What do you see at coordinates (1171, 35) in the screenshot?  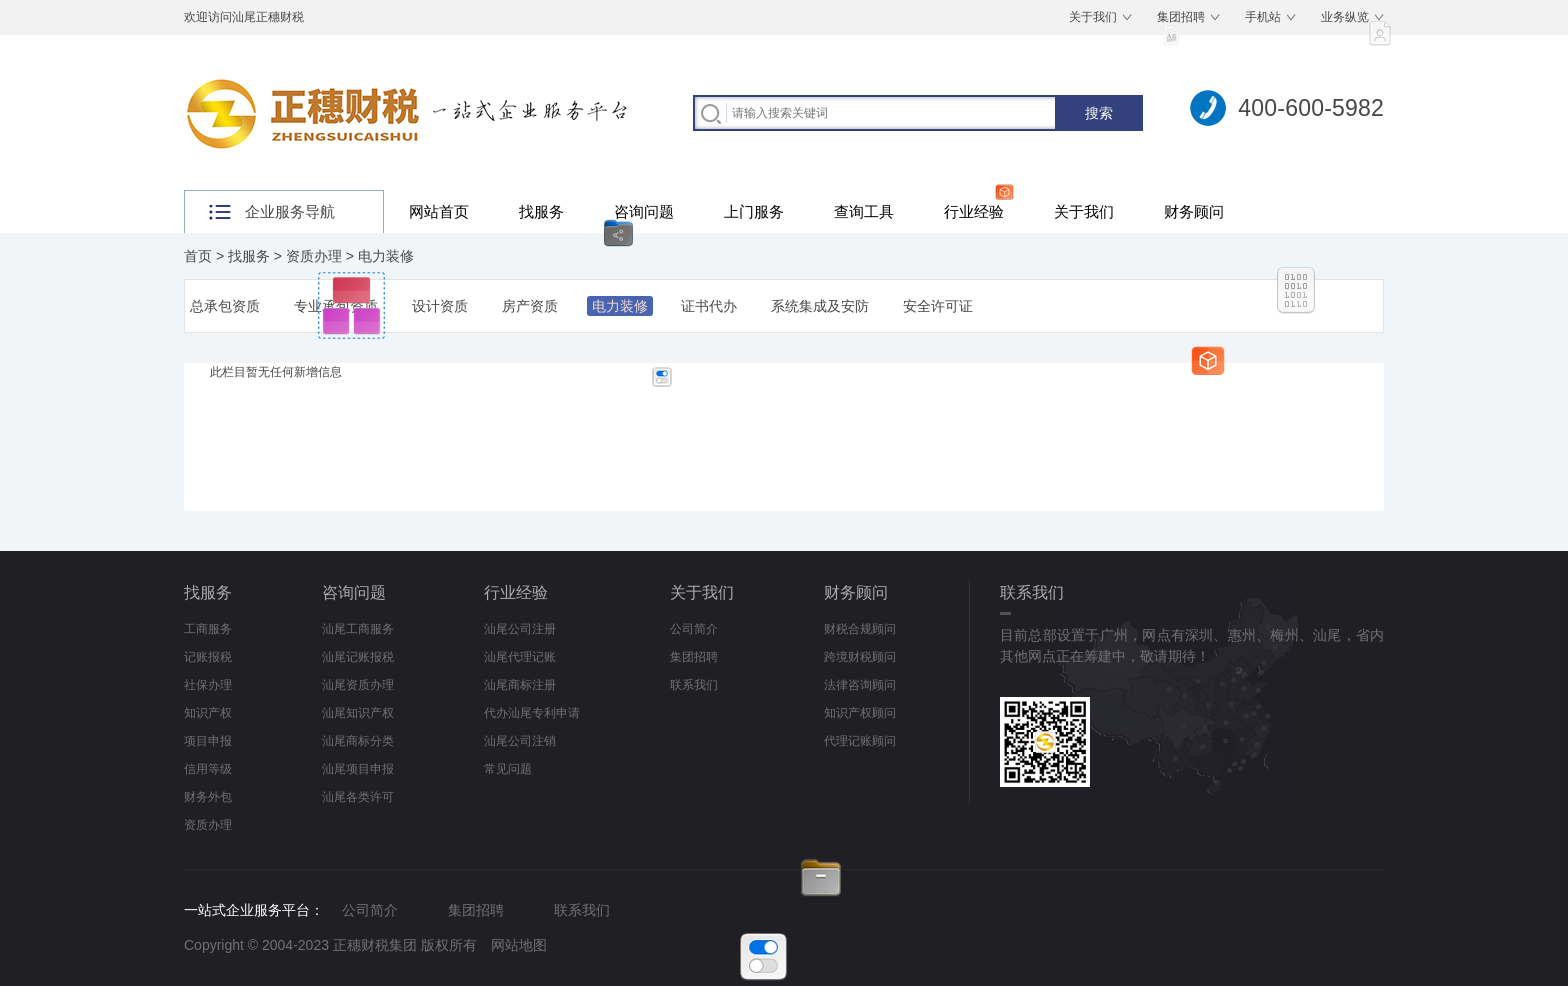 I see `open a rich text format document` at bounding box center [1171, 35].